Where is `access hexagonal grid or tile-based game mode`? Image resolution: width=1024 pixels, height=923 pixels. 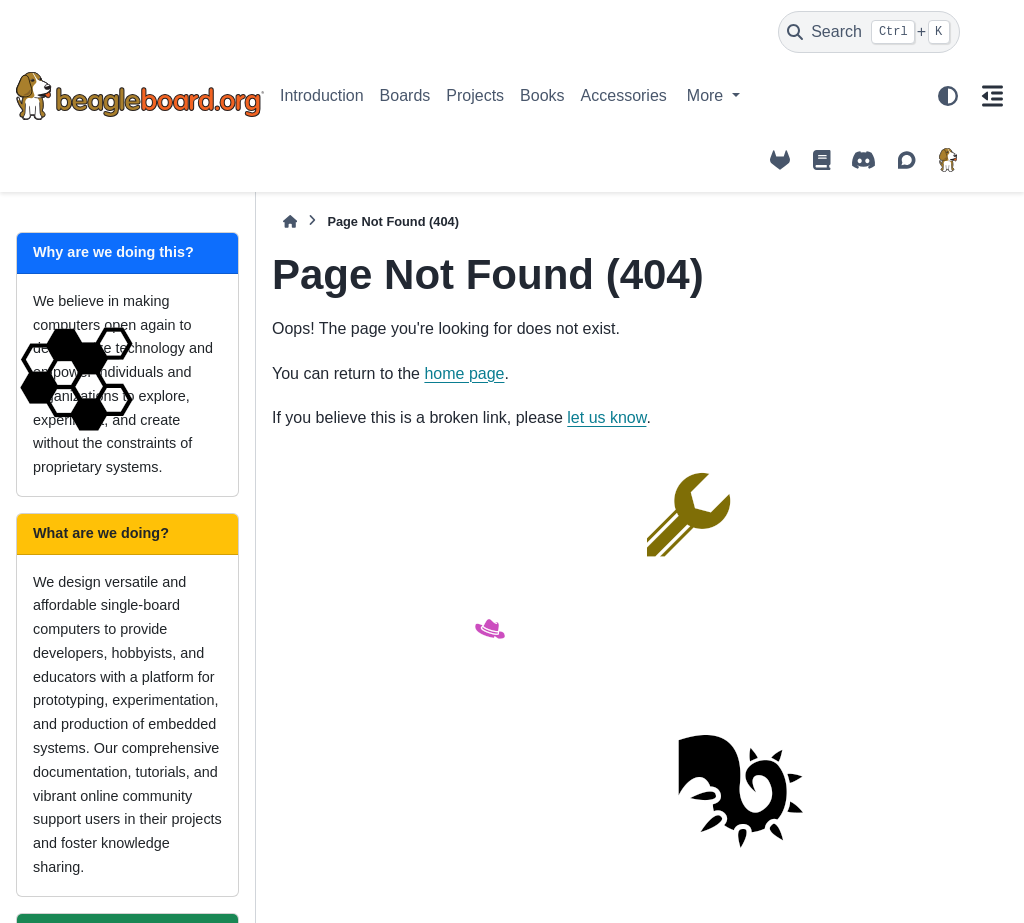
access hexagonal grid or tile-based game mode is located at coordinates (76, 375).